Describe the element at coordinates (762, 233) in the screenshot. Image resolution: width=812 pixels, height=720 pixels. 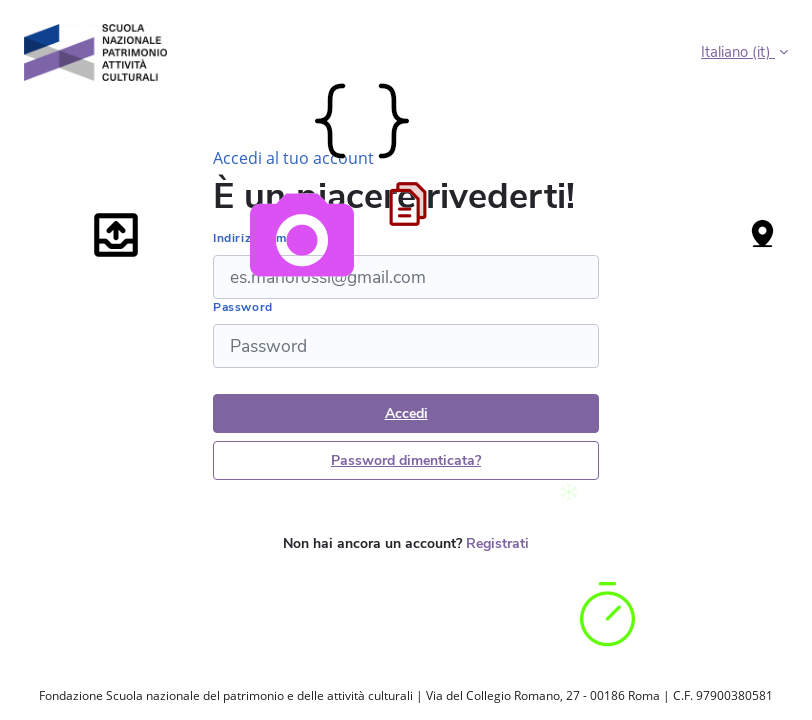
I see `view location on map` at that location.